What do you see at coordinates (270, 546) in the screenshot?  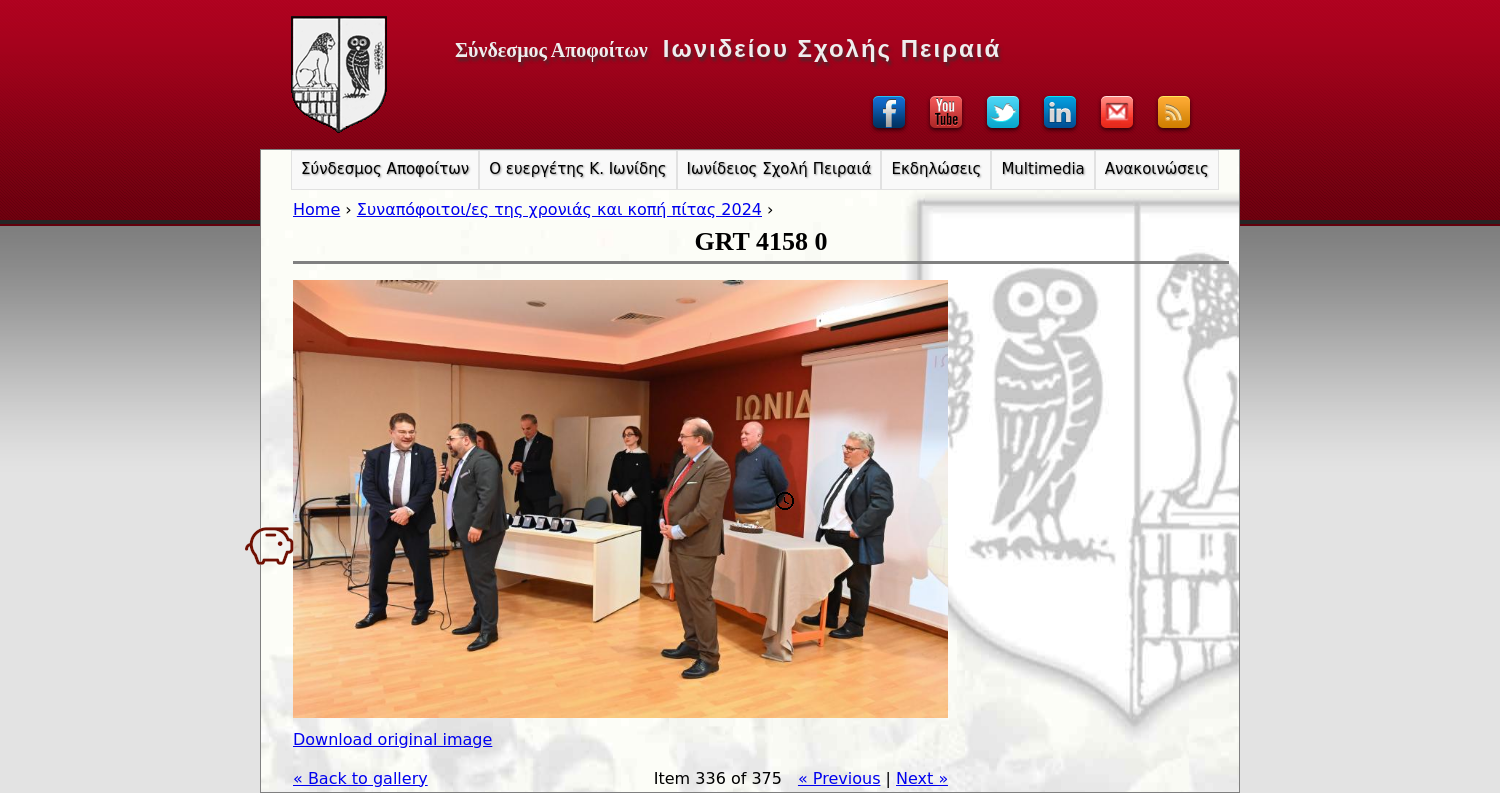 I see `view your savings or budget` at bounding box center [270, 546].